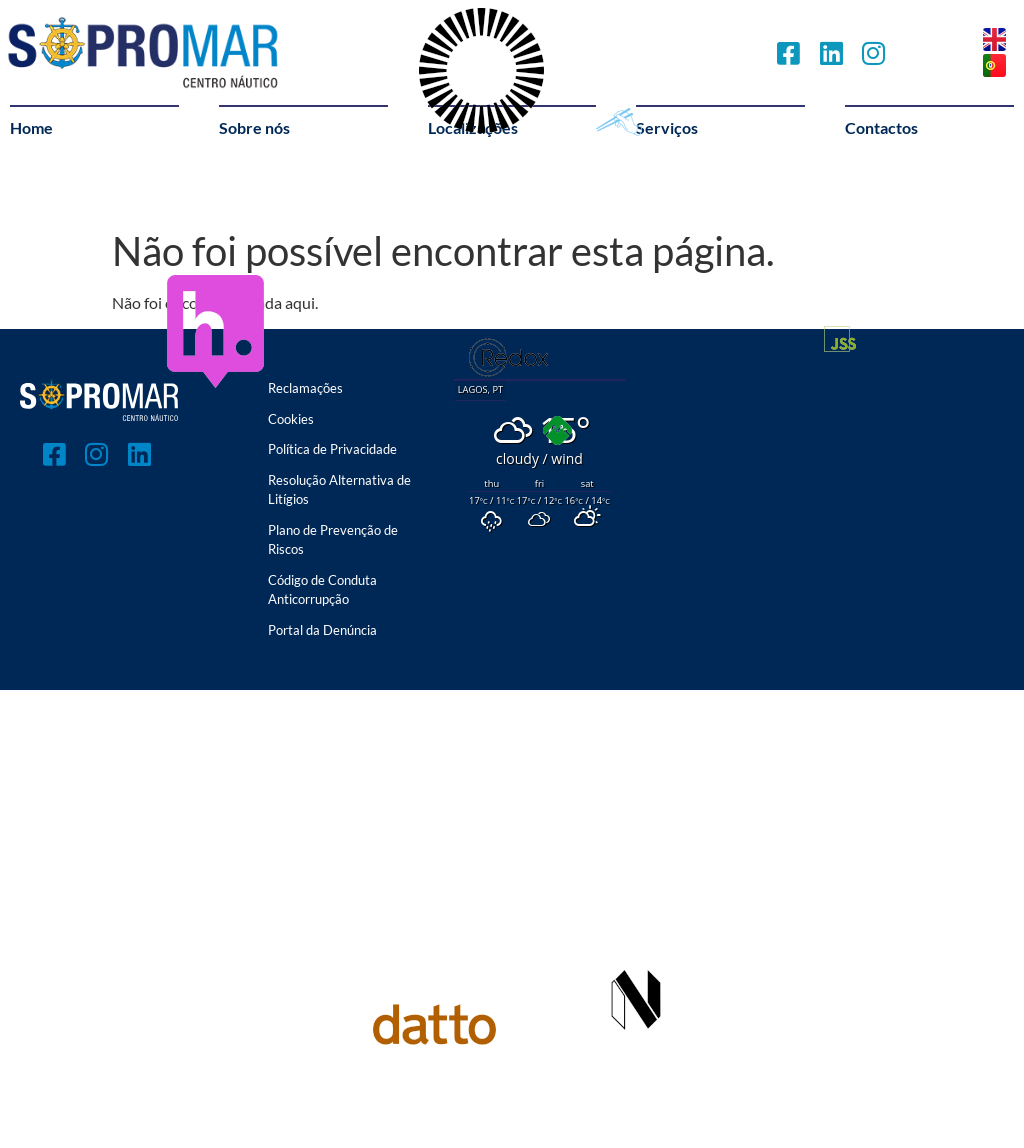 The image size is (1024, 1148). I want to click on open tabelog restaurant review app, so click(619, 122).